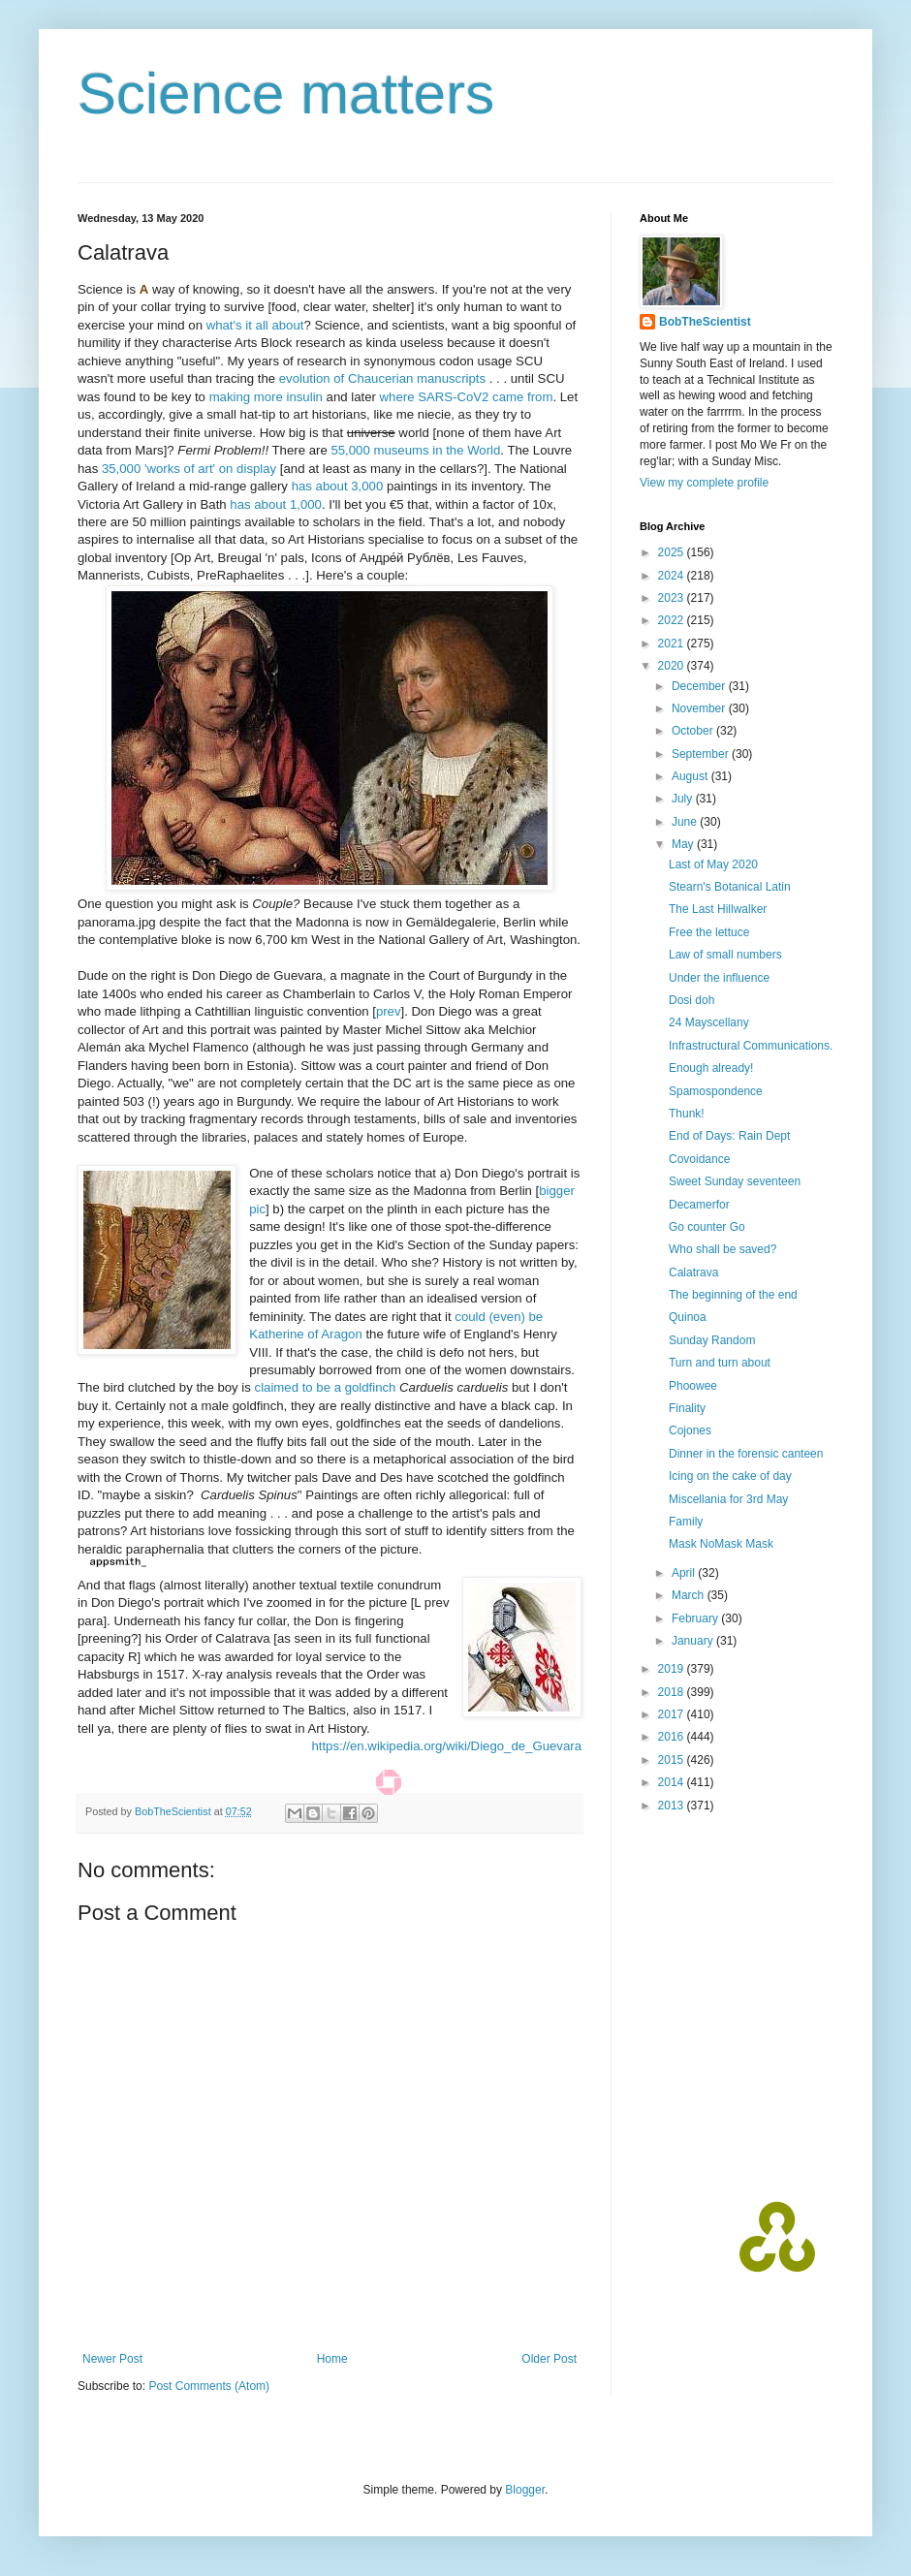 The image size is (911, 2576). Describe the element at coordinates (389, 1782) in the screenshot. I see `open the Chase banking app` at that location.